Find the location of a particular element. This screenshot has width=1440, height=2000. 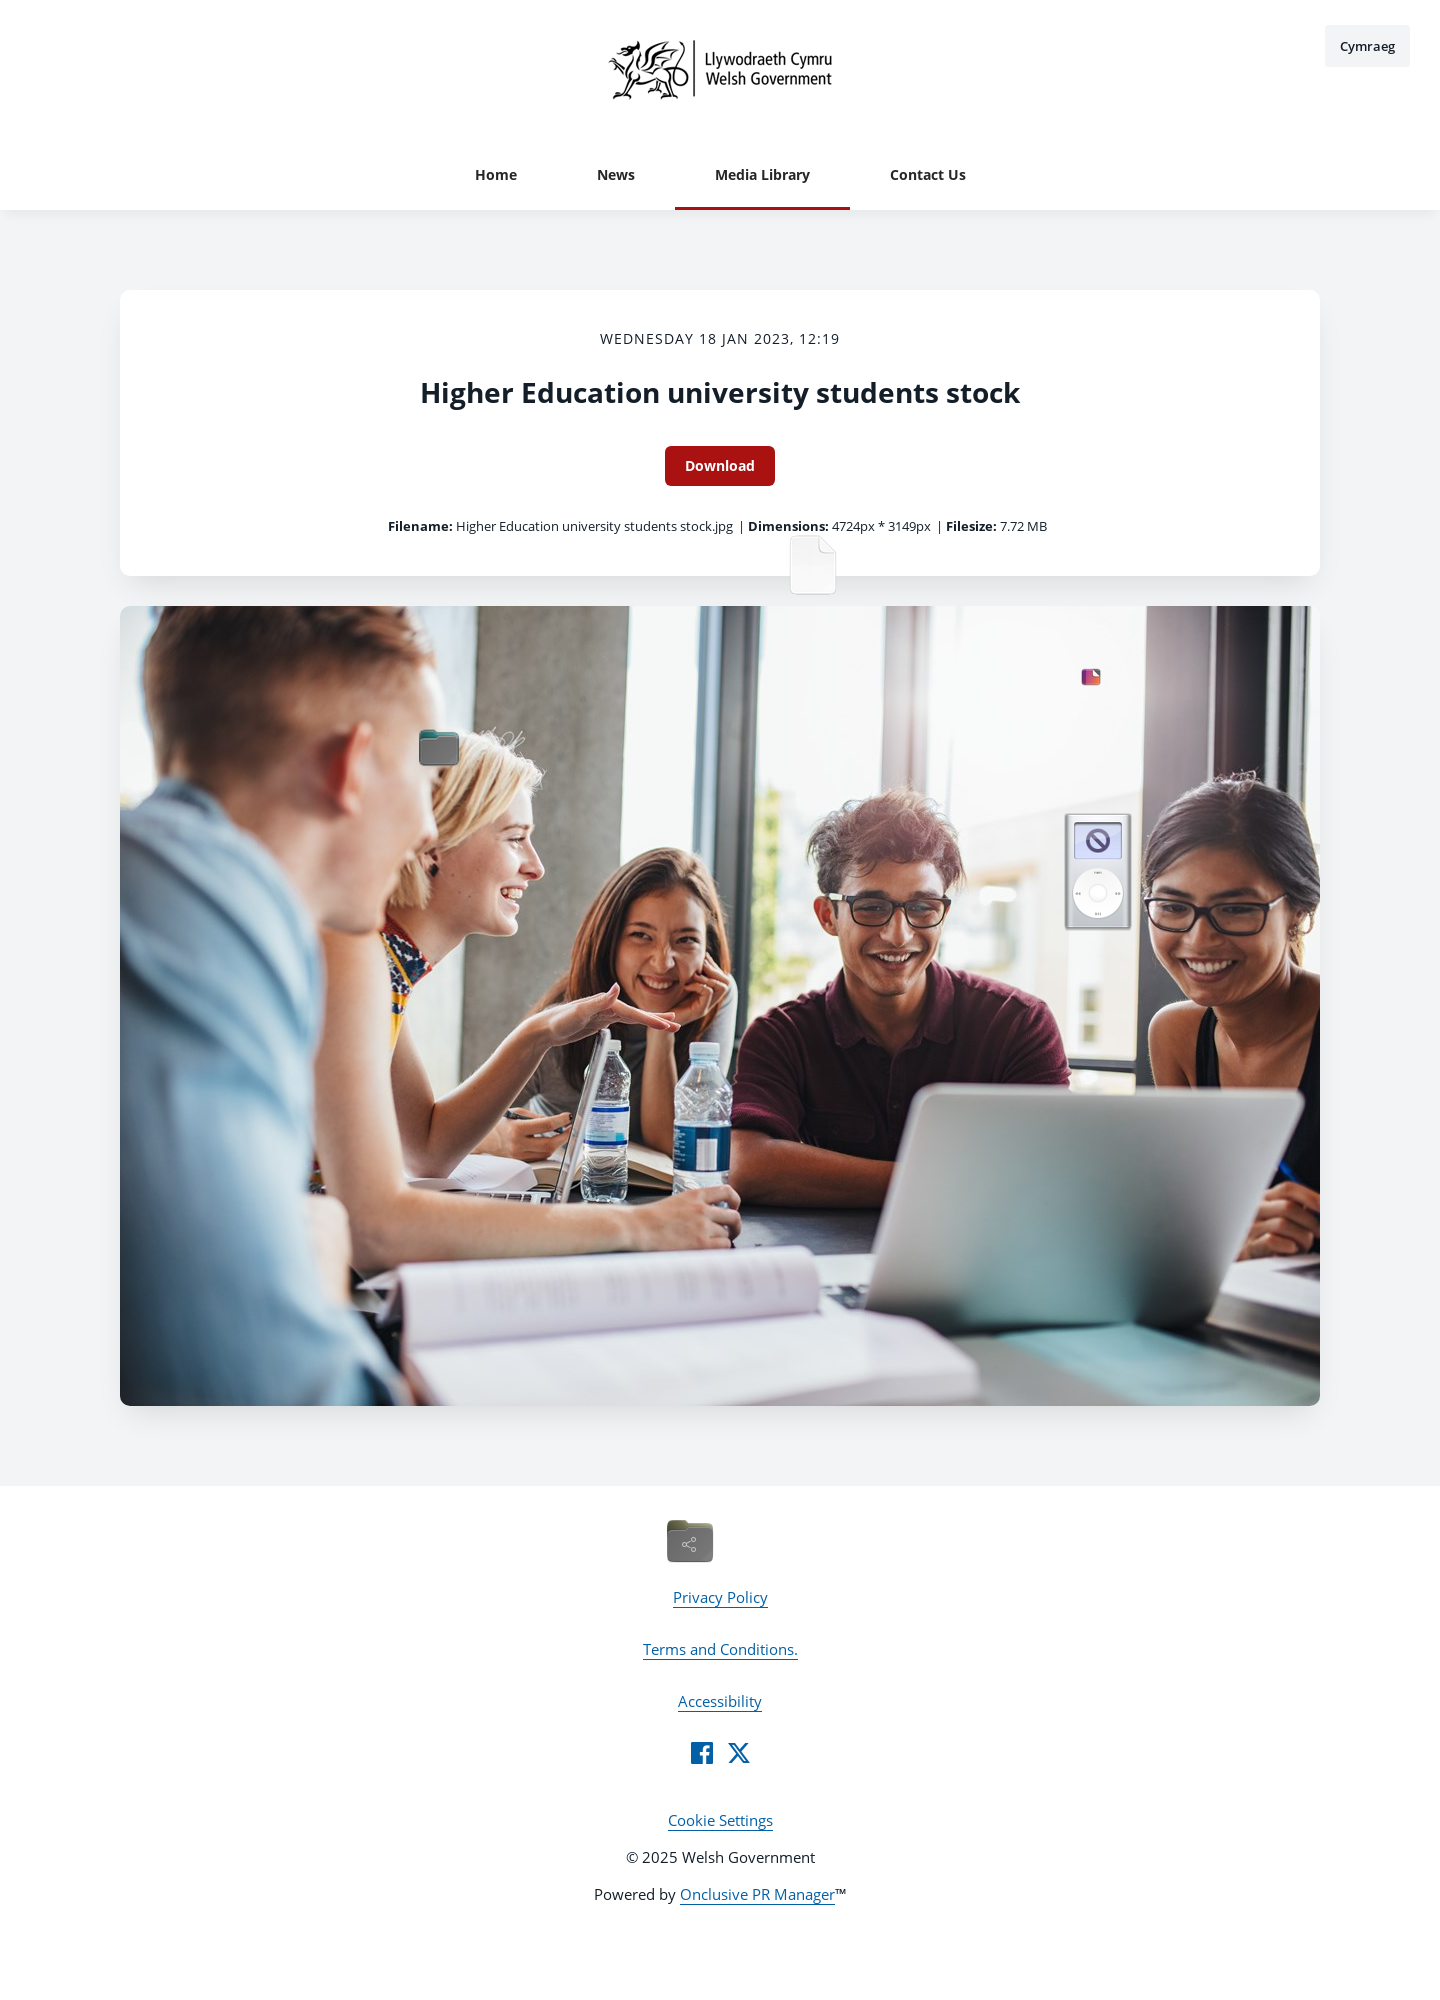

access your public shared files folder is located at coordinates (690, 1541).